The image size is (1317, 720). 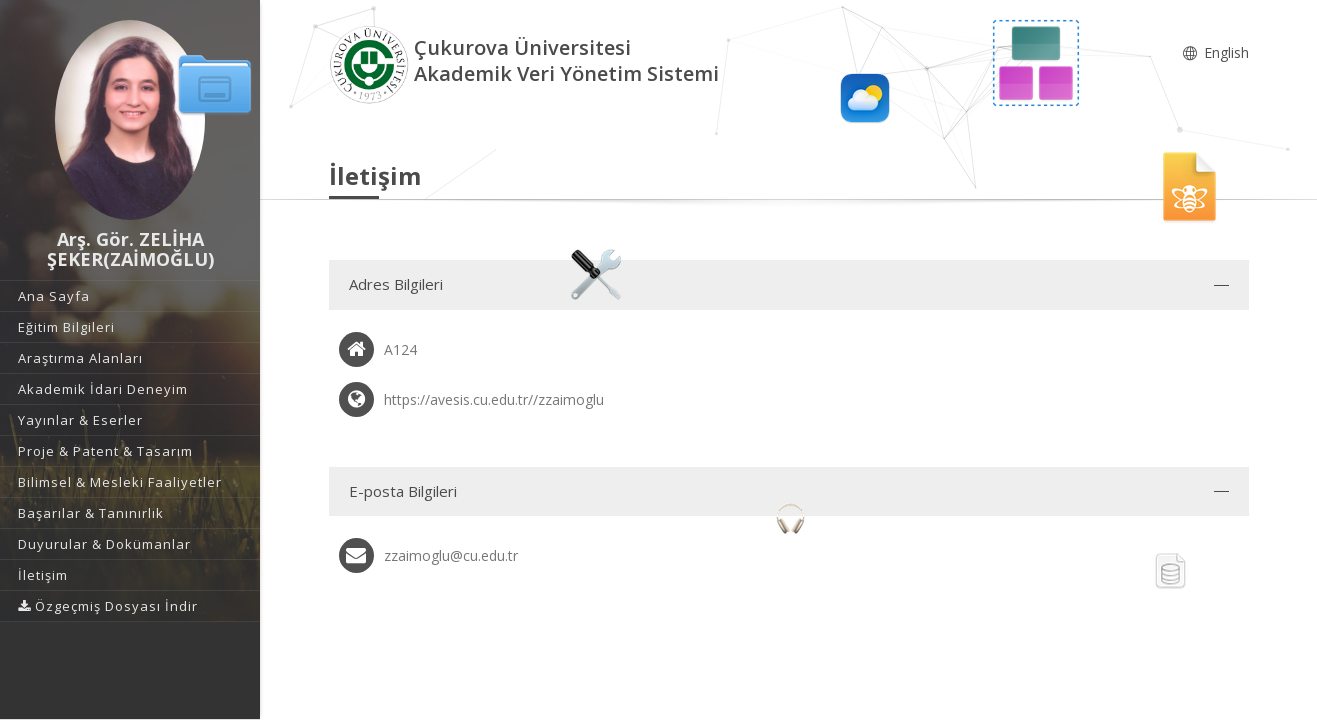 I want to click on select all items in the current view, so click(x=1036, y=63).